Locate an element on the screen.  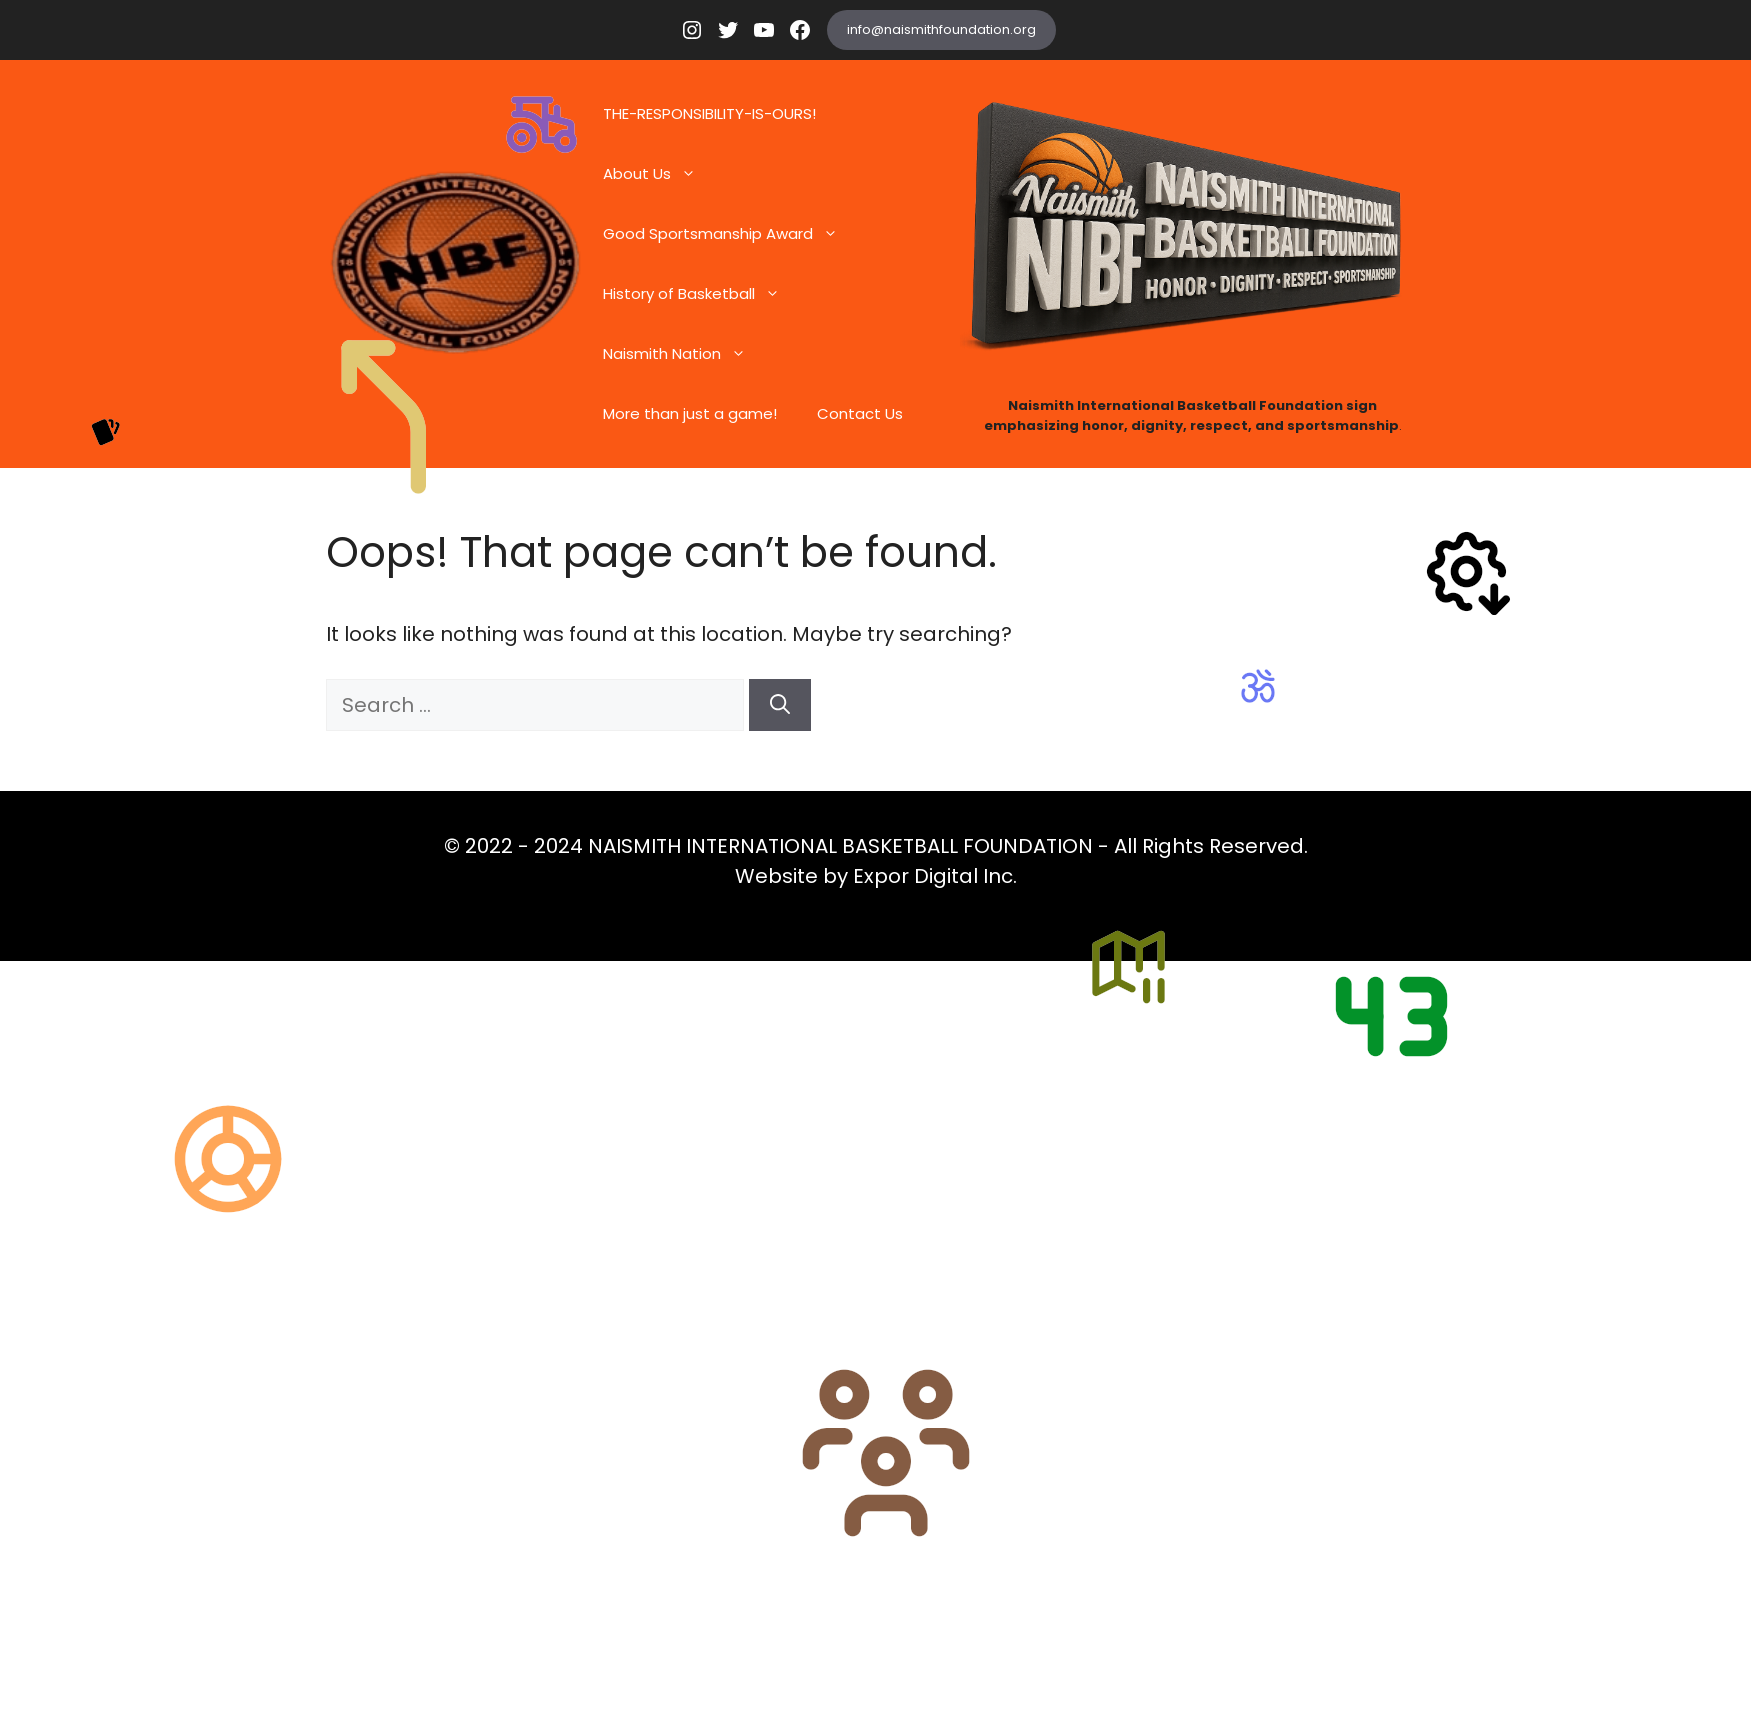
view data breakdown in a donut chart is located at coordinates (228, 1159).